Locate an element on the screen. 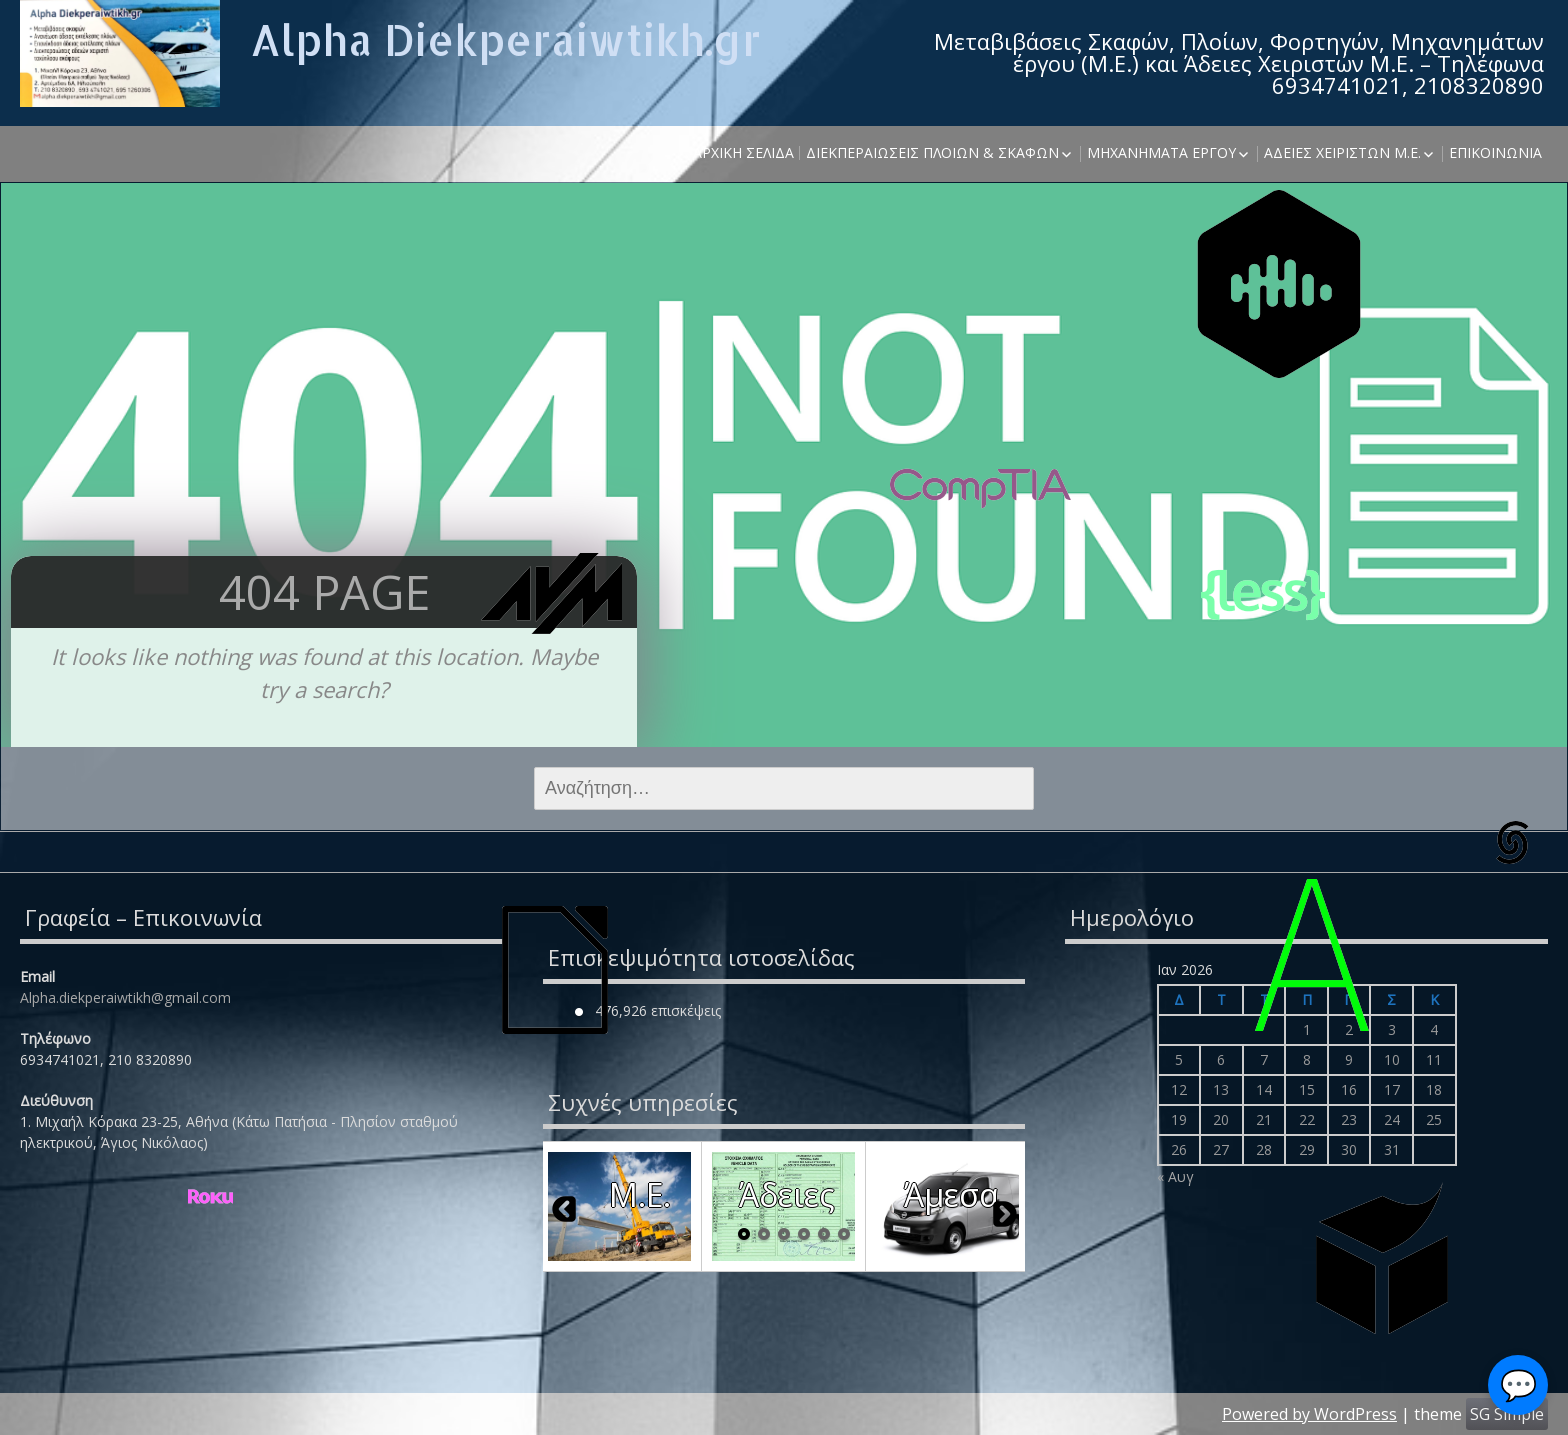 The width and height of the screenshot is (1568, 1435). open the Roku app is located at coordinates (210, 1196).